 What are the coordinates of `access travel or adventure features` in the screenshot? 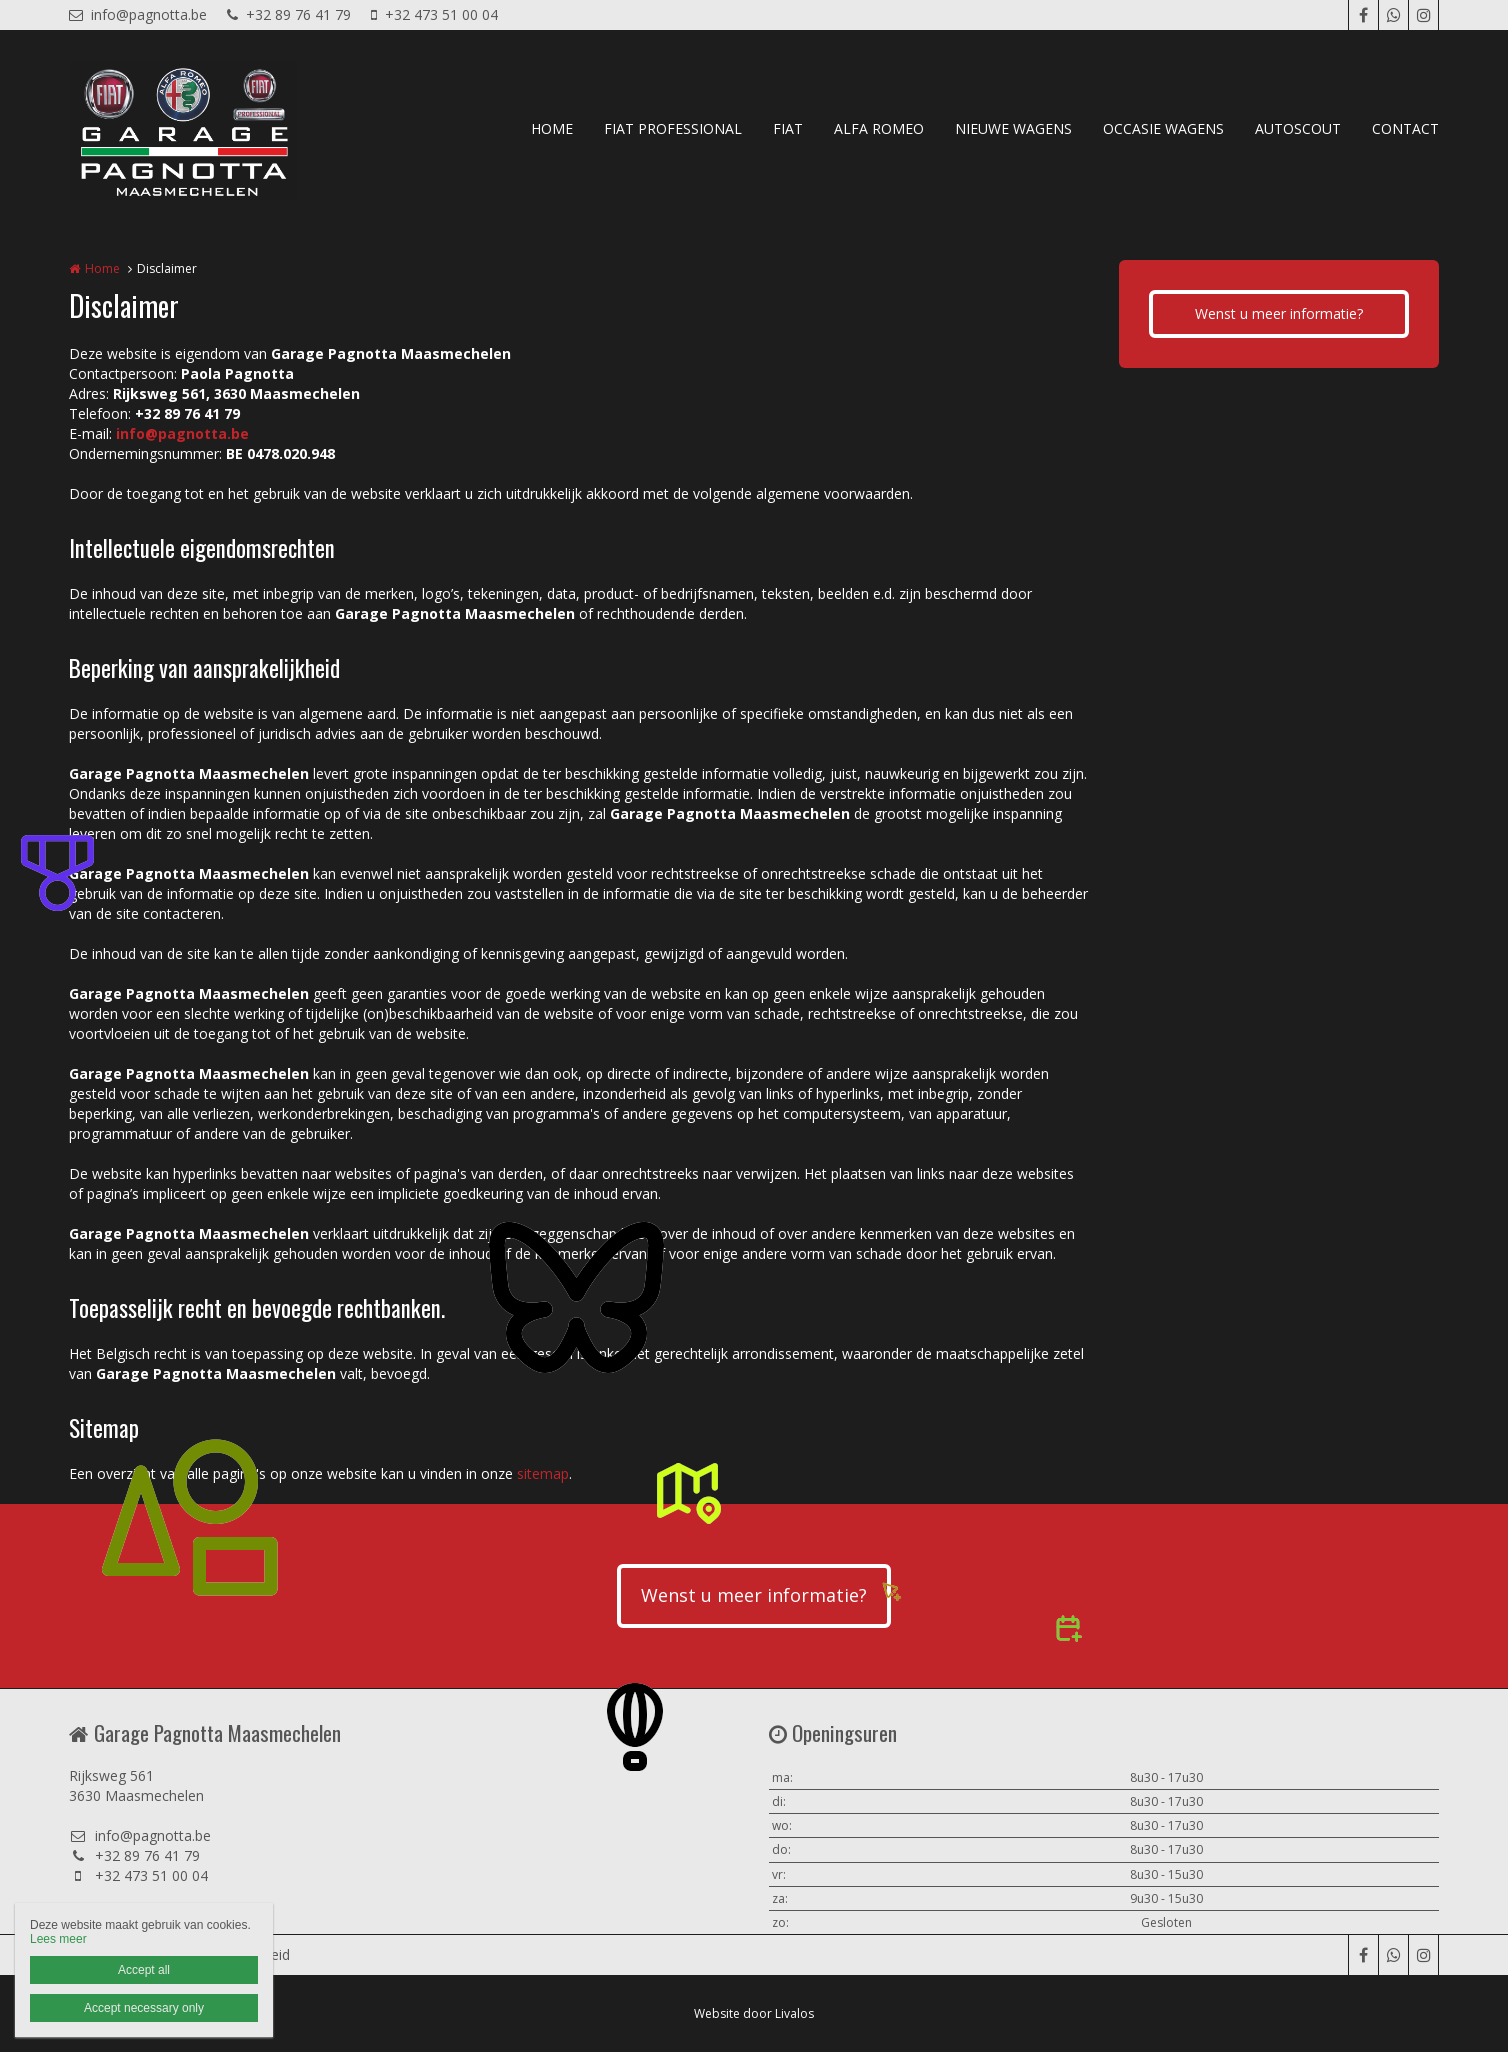 It's located at (635, 1727).